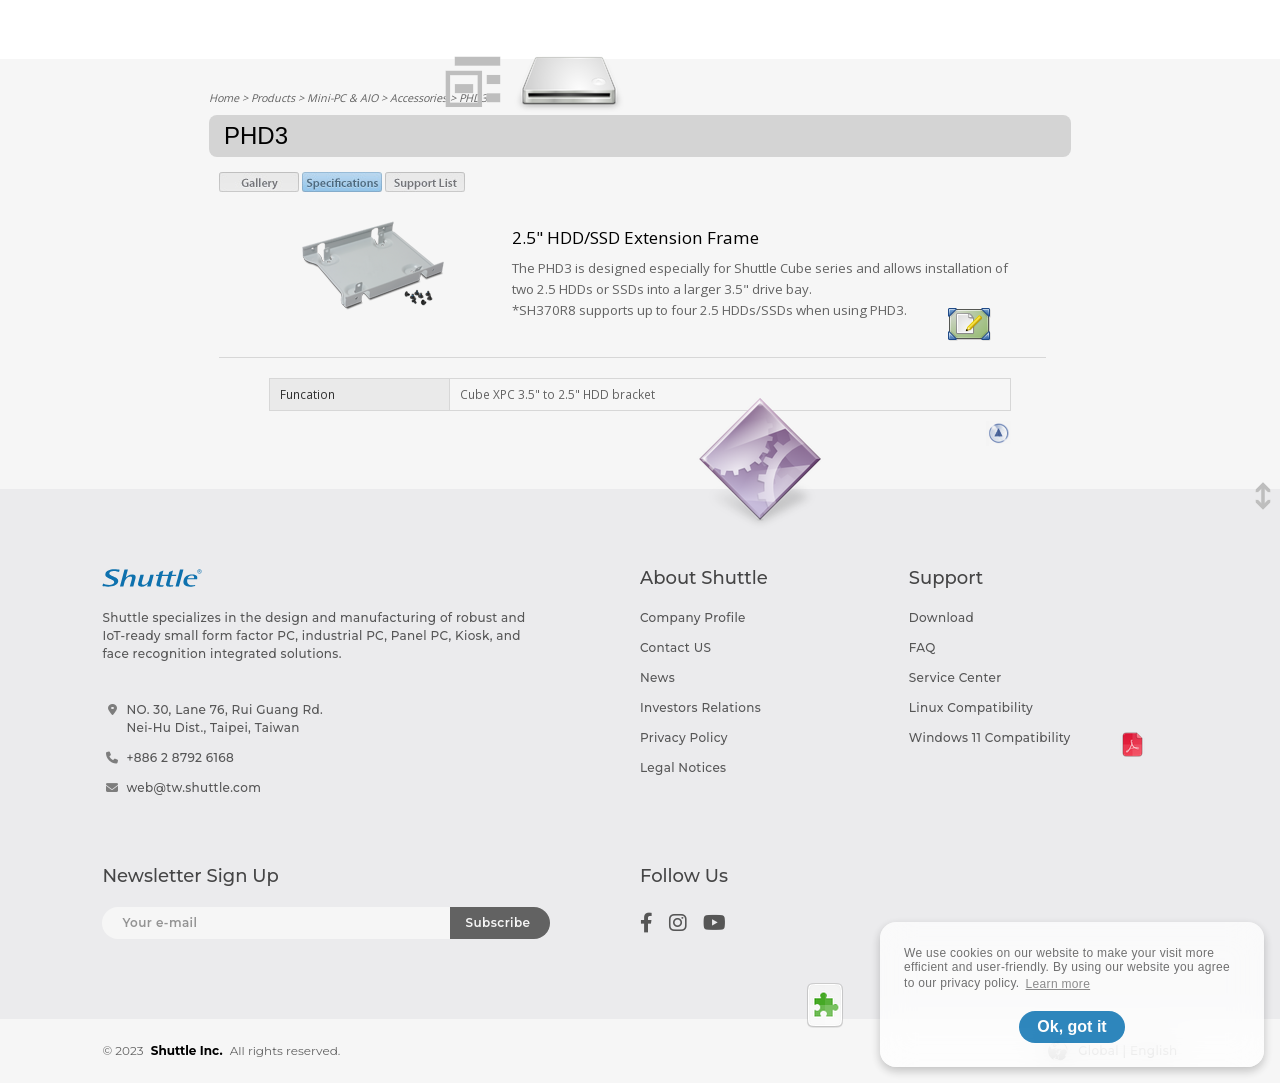 The width and height of the screenshot is (1280, 1083). What do you see at coordinates (762, 462) in the screenshot?
I see `indicates an executable program file` at bounding box center [762, 462].